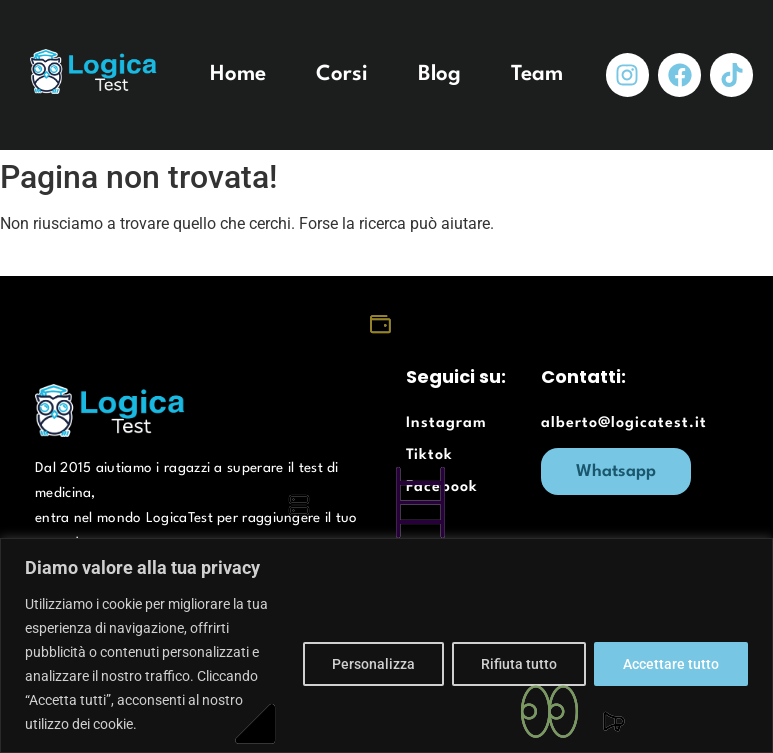 The image size is (773, 753). I want to click on make an announcement or broadcast, so click(613, 722).